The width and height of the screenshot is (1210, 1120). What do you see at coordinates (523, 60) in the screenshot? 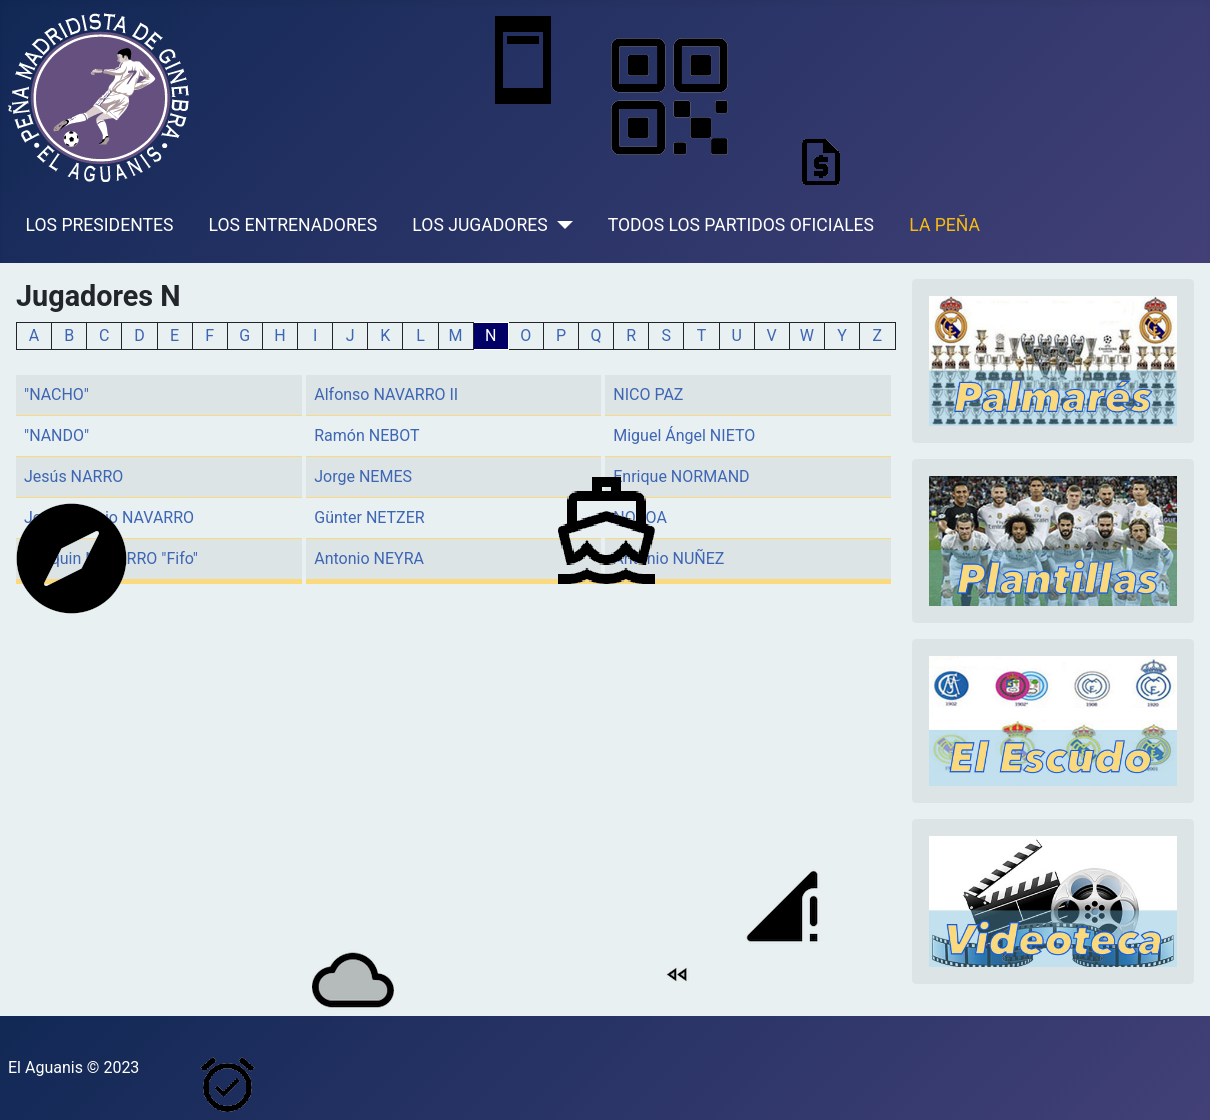
I see `manage mobile advertisement settings` at bounding box center [523, 60].